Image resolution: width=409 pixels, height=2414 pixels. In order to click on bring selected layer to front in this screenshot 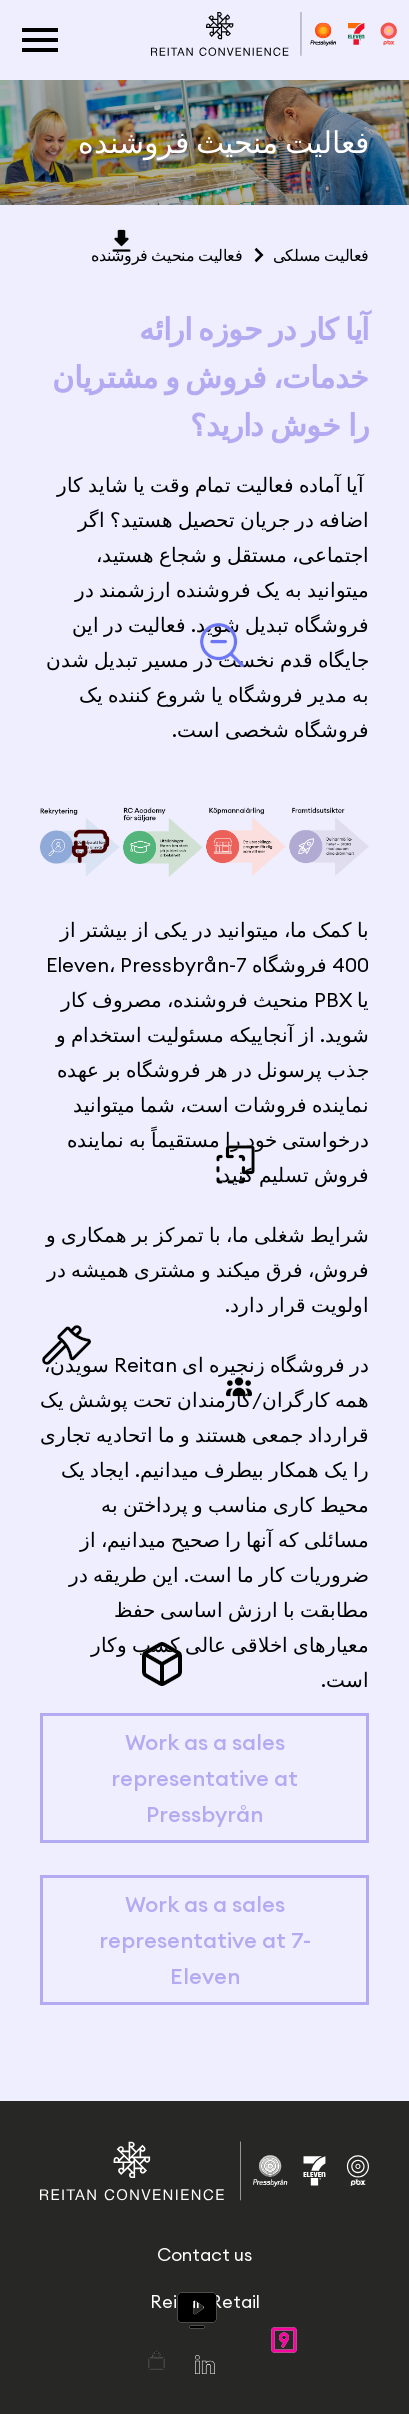, I will do `click(235, 1164)`.